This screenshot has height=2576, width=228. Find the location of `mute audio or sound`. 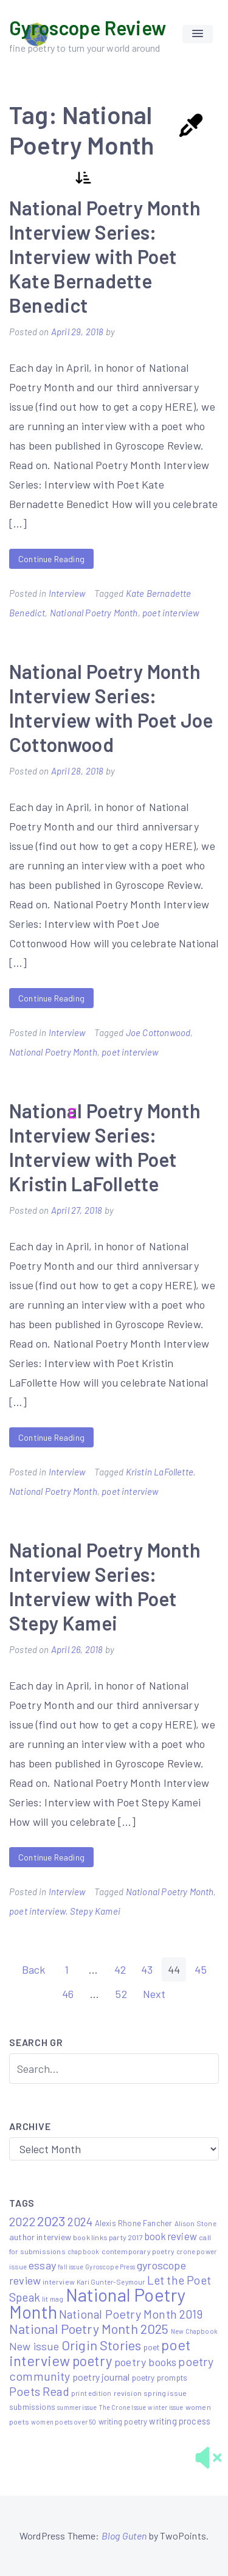

mute audio or sound is located at coordinates (209, 2457).